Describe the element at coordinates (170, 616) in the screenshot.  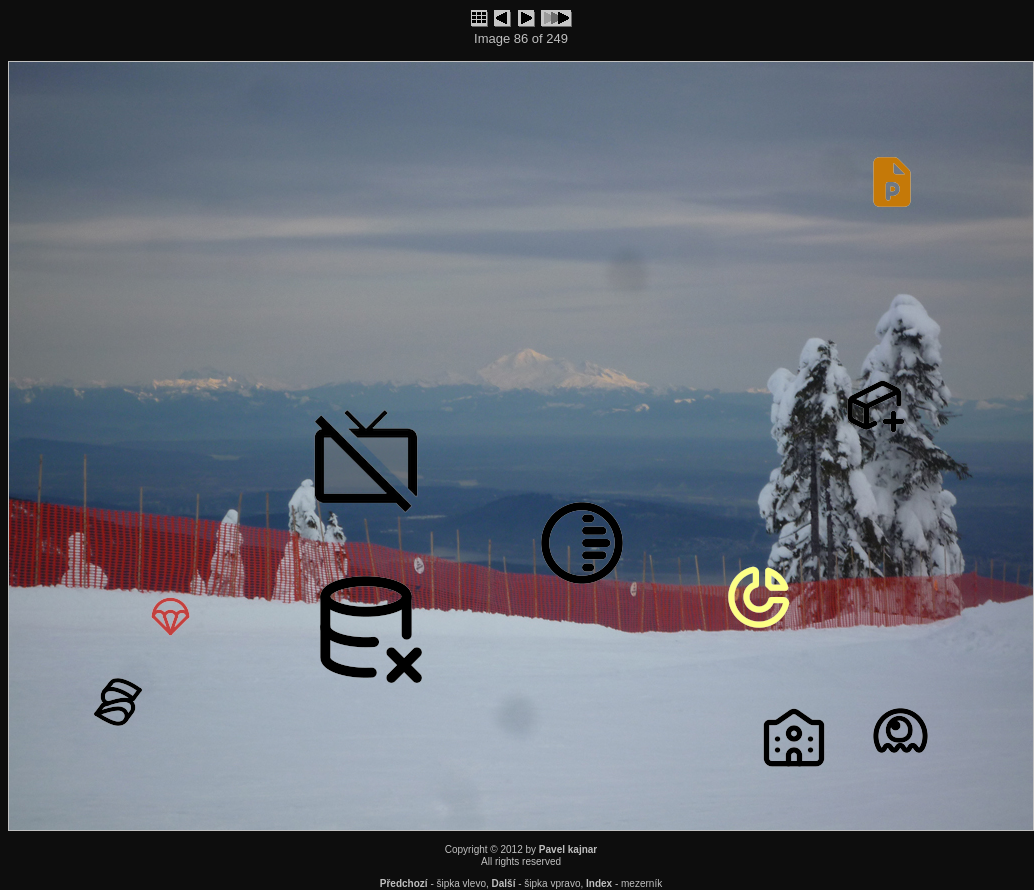
I see `access emergency or backup support options` at that location.